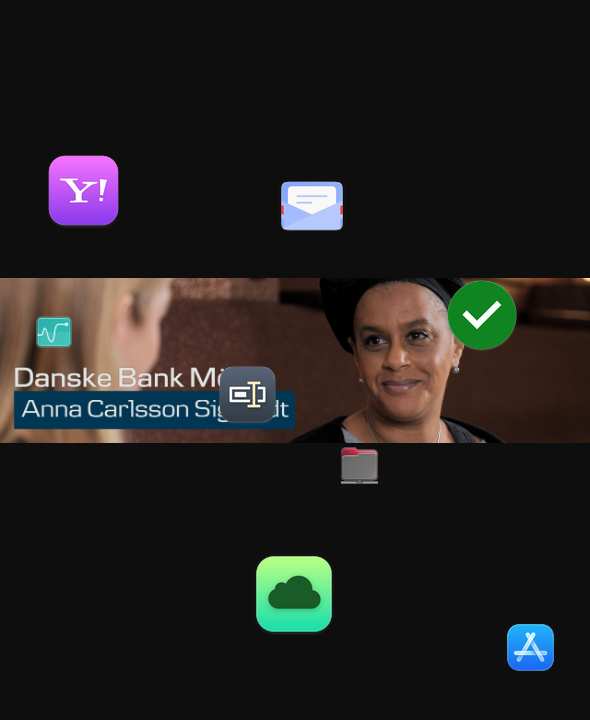 This screenshot has width=590, height=720. Describe the element at coordinates (530, 647) in the screenshot. I see `open the app store to browse and download applications` at that location.